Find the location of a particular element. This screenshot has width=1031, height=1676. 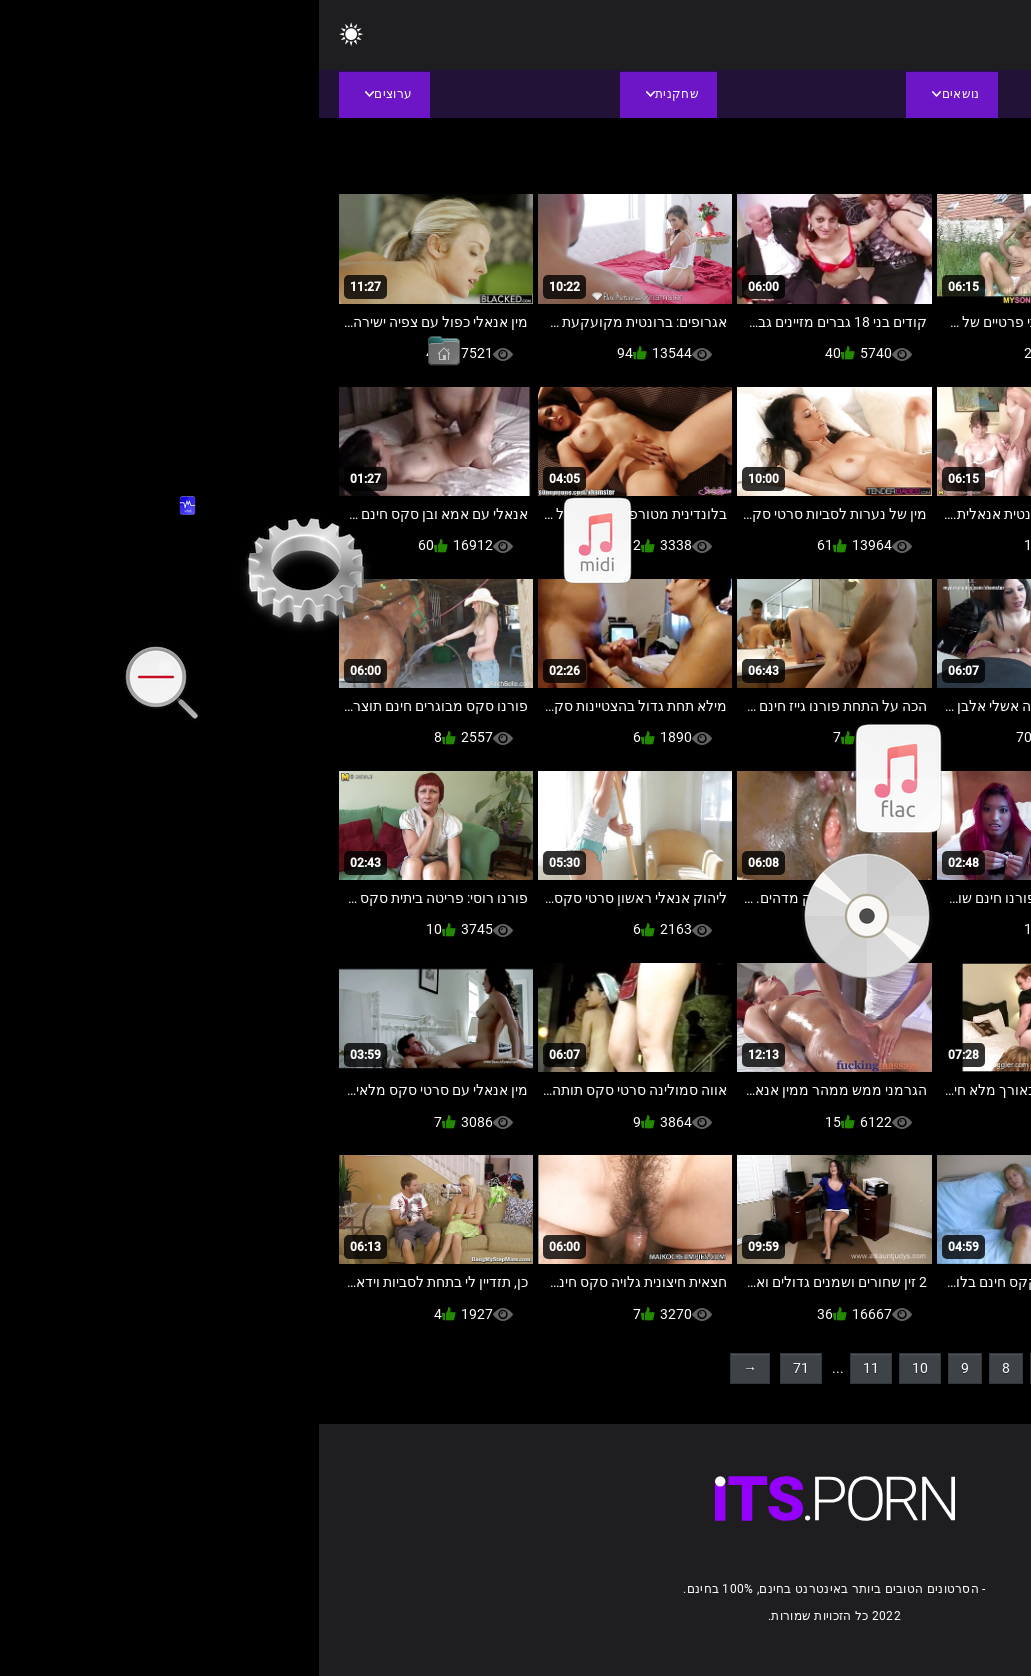

a FLAC audio file is located at coordinates (898, 778).